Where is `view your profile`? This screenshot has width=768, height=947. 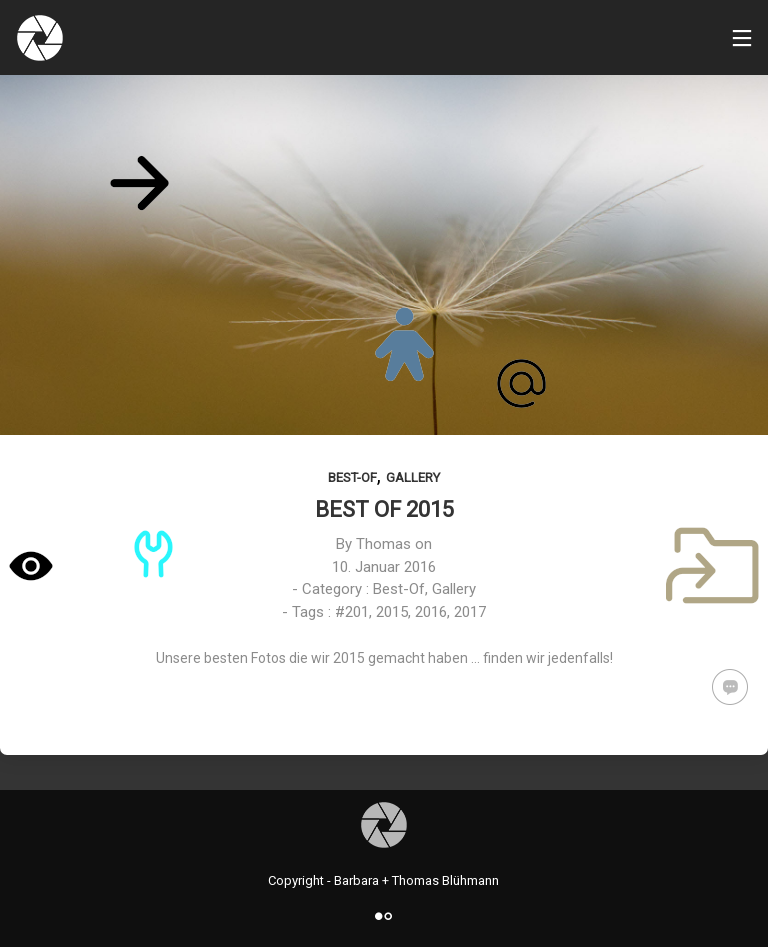 view your profile is located at coordinates (404, 345).